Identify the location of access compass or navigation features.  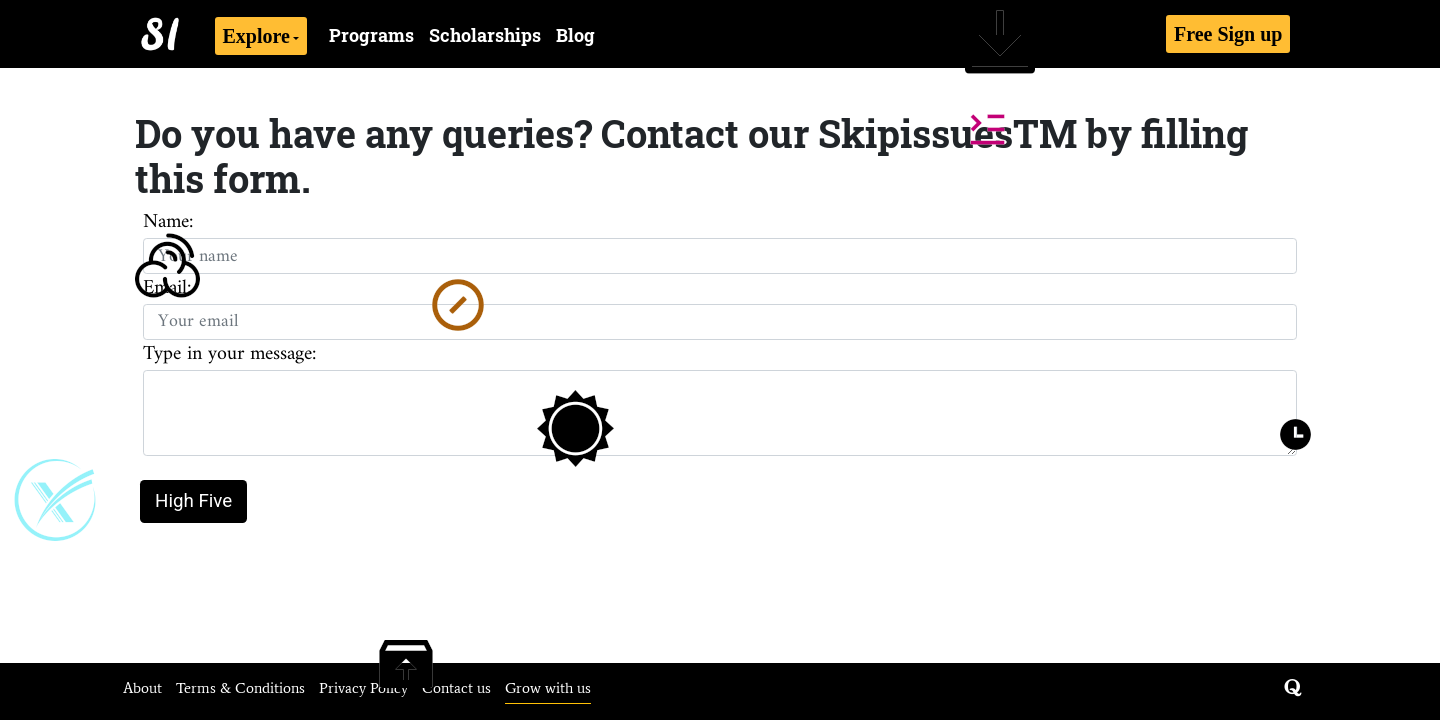
(458, 305).